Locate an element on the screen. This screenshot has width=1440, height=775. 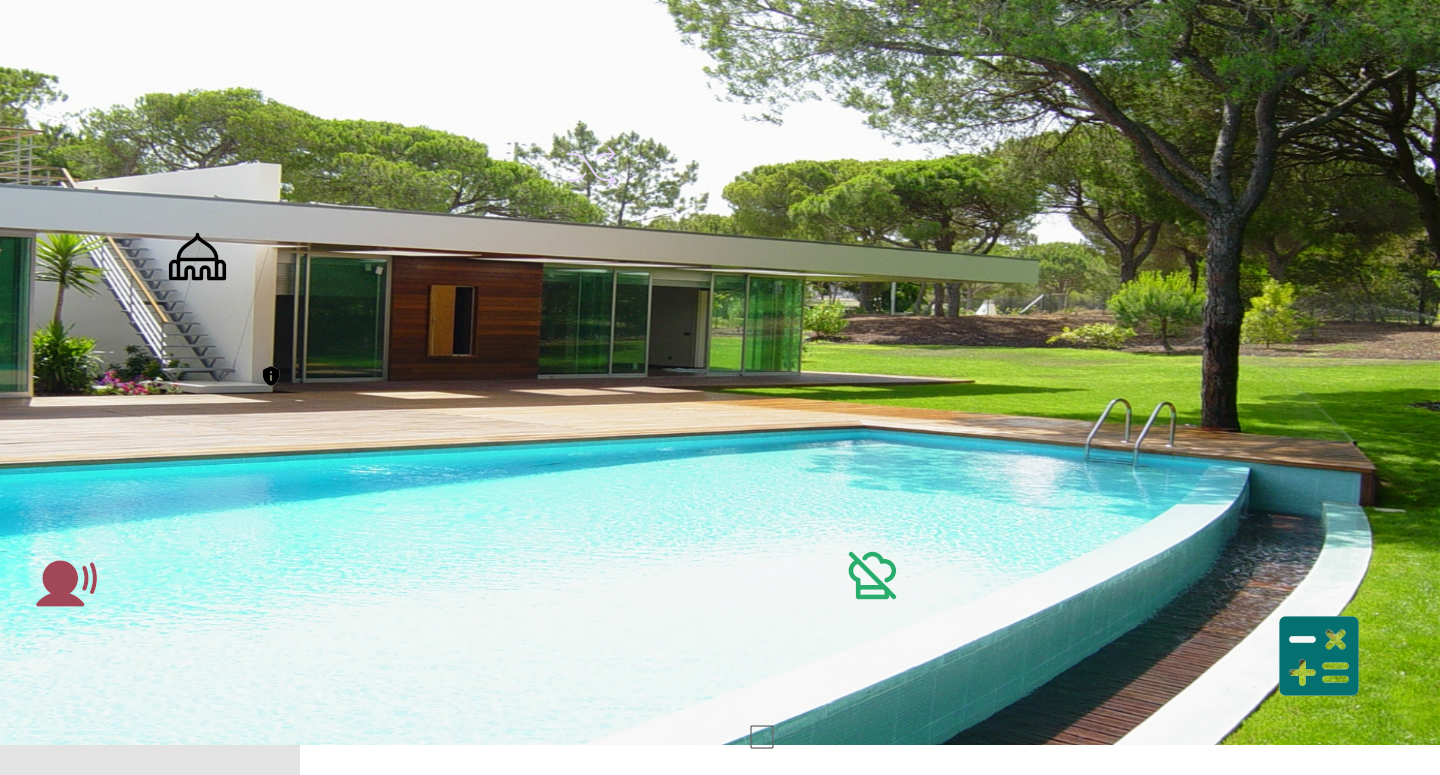
open calculator or math tools is located at coordinates (1319, 656).